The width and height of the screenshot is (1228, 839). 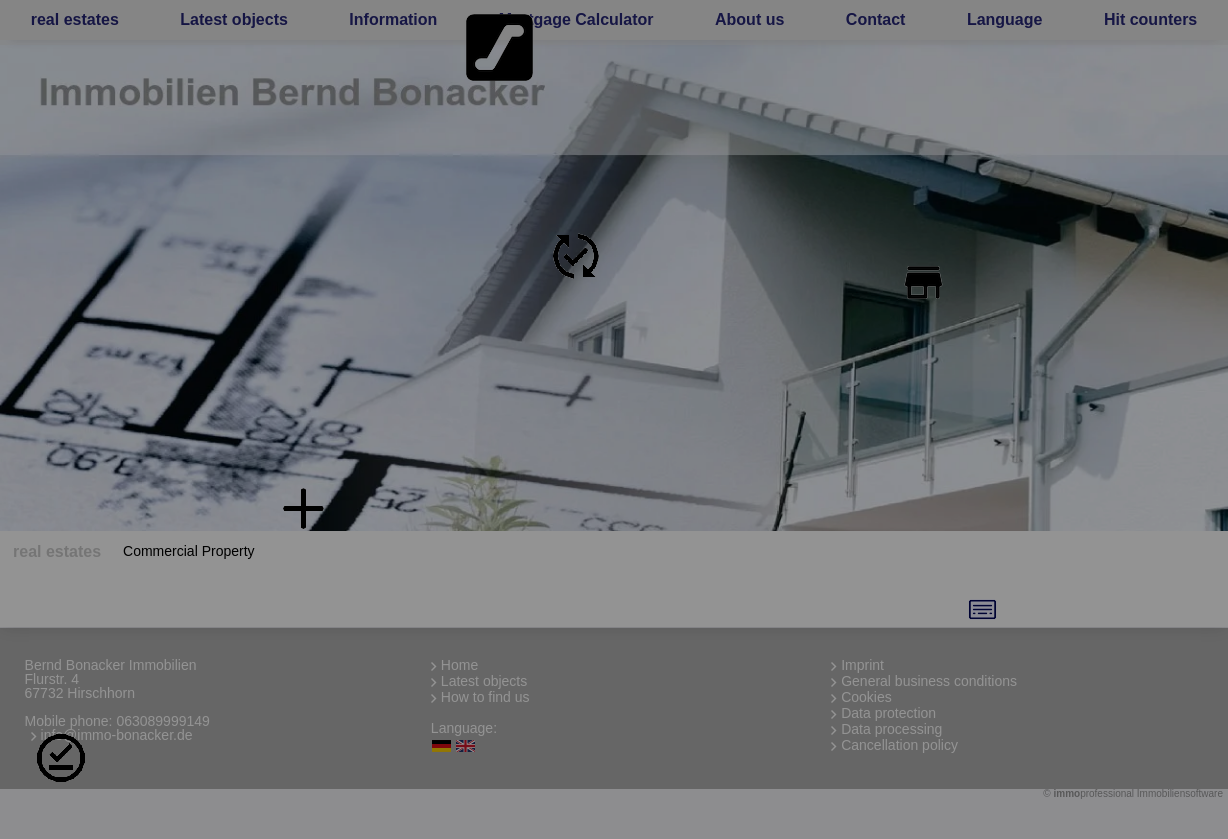 What do you see at coordinates (303, 508) in the screenshot?
I see `add a new item` at bounding box center [303, 508].